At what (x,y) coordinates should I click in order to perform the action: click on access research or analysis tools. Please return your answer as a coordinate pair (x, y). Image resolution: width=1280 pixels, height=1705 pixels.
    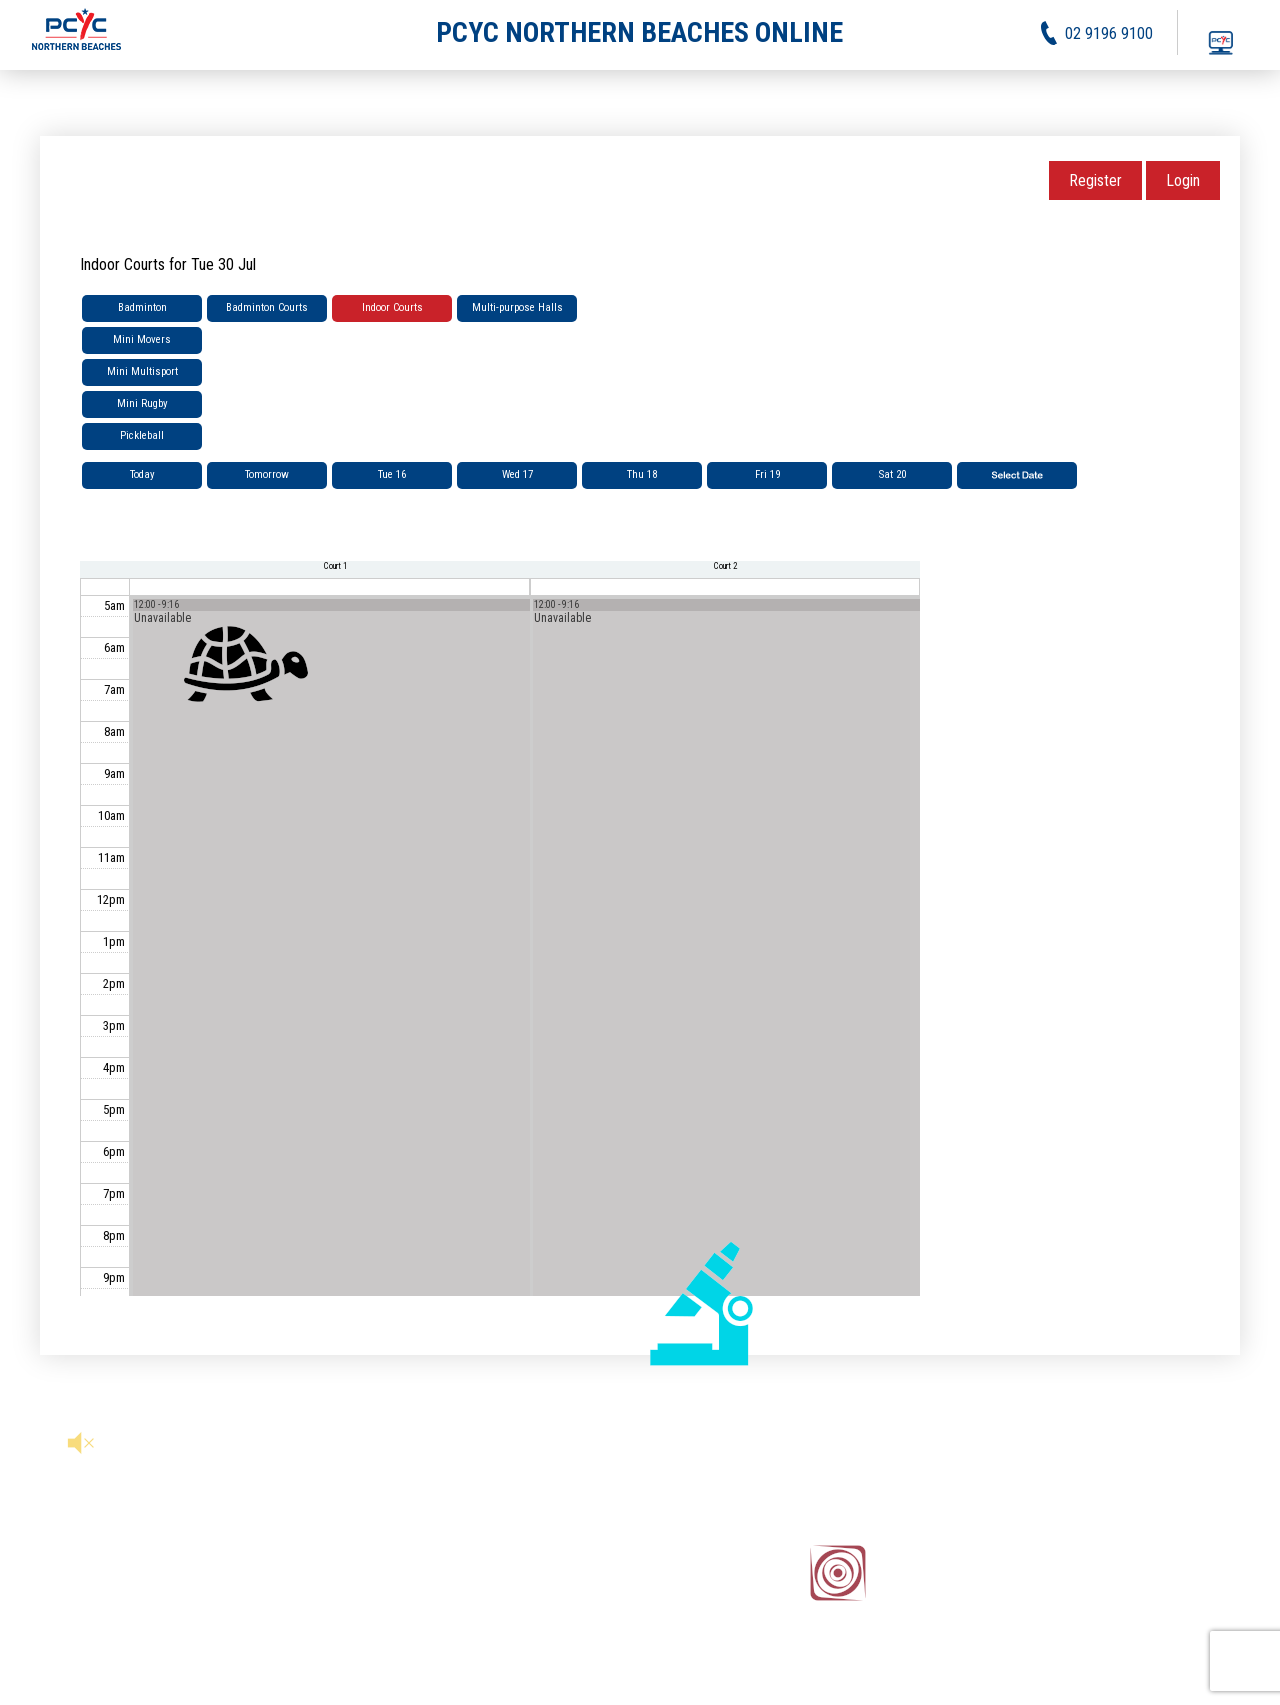
    Looking at the image, I should click on (701, 1302).